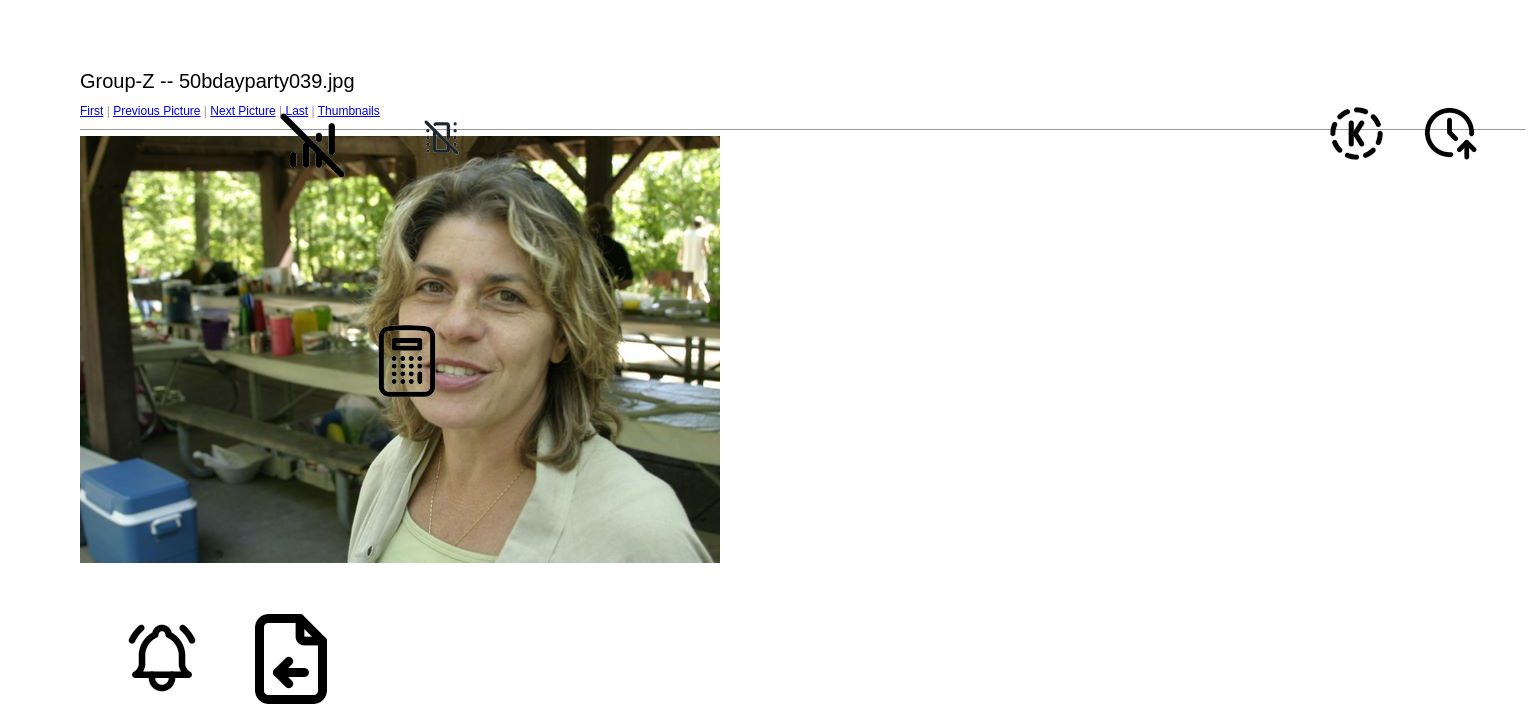  I want to click on container disabled or unavailable, so click(441, 137).